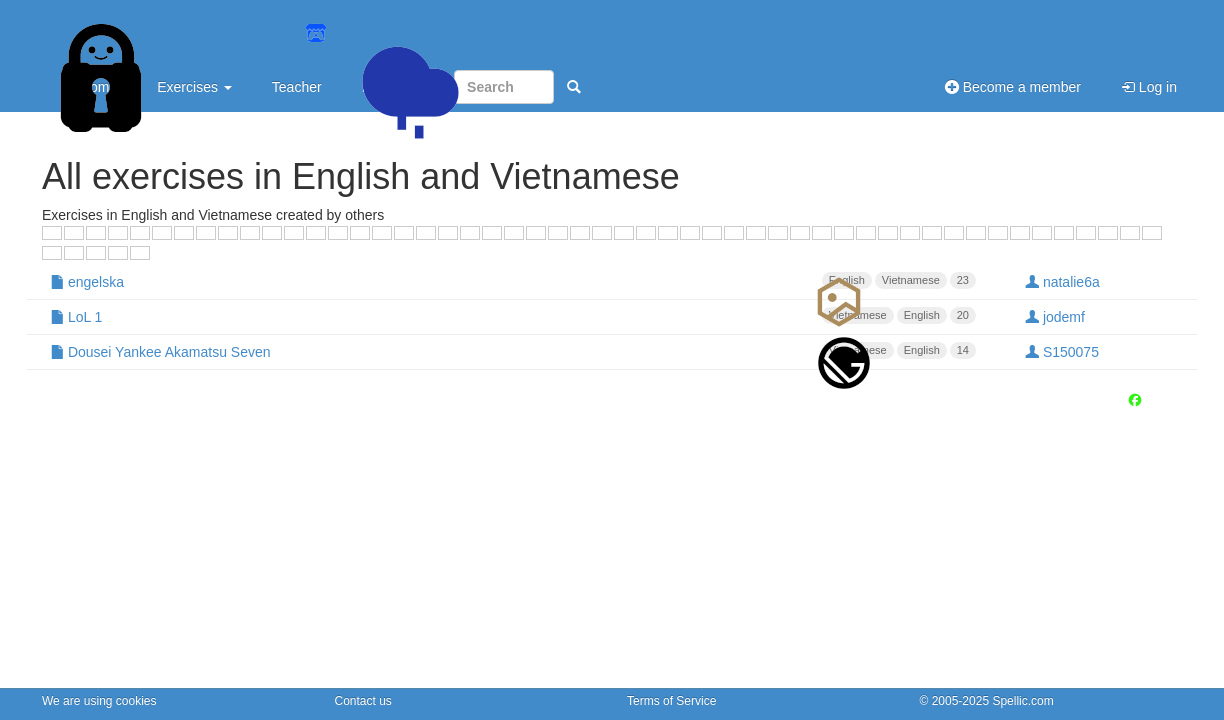  I want to click on indicates light rain or drizzle conditions, so click(410, 90).